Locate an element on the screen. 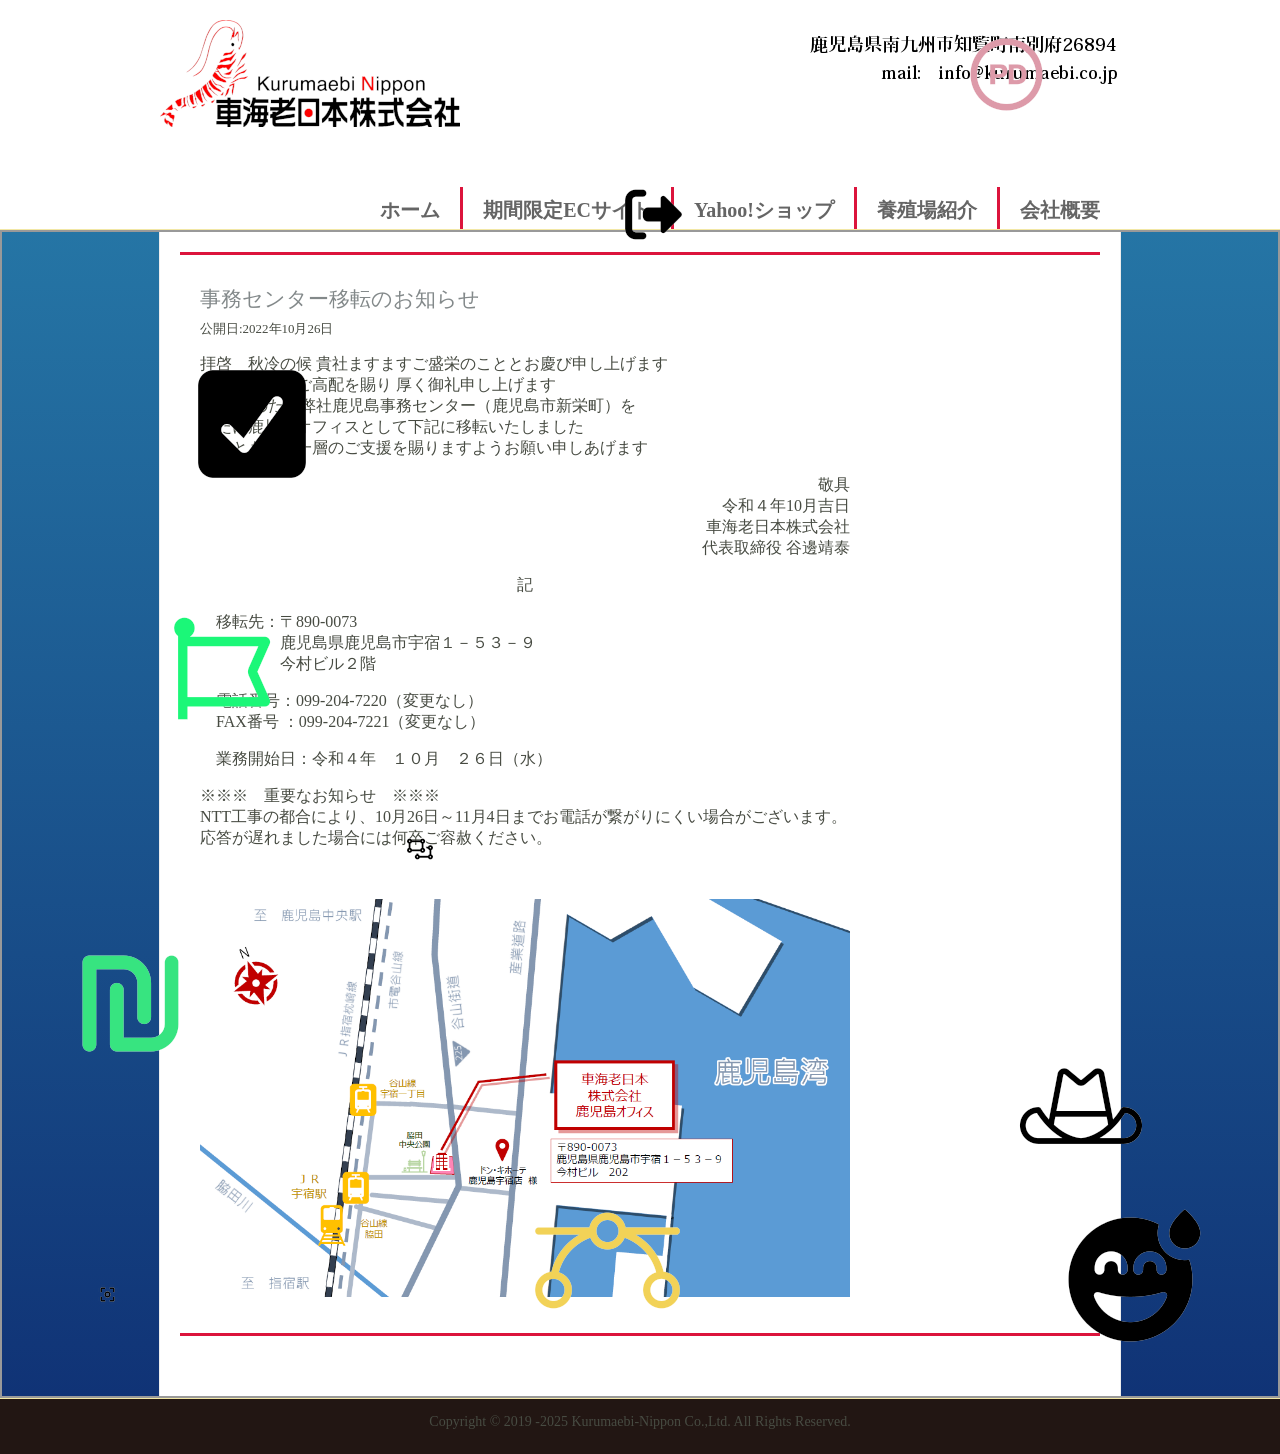 This screenshot has height=1454, width=1280. indicates public domain content is located at coordinates (1006, 74).